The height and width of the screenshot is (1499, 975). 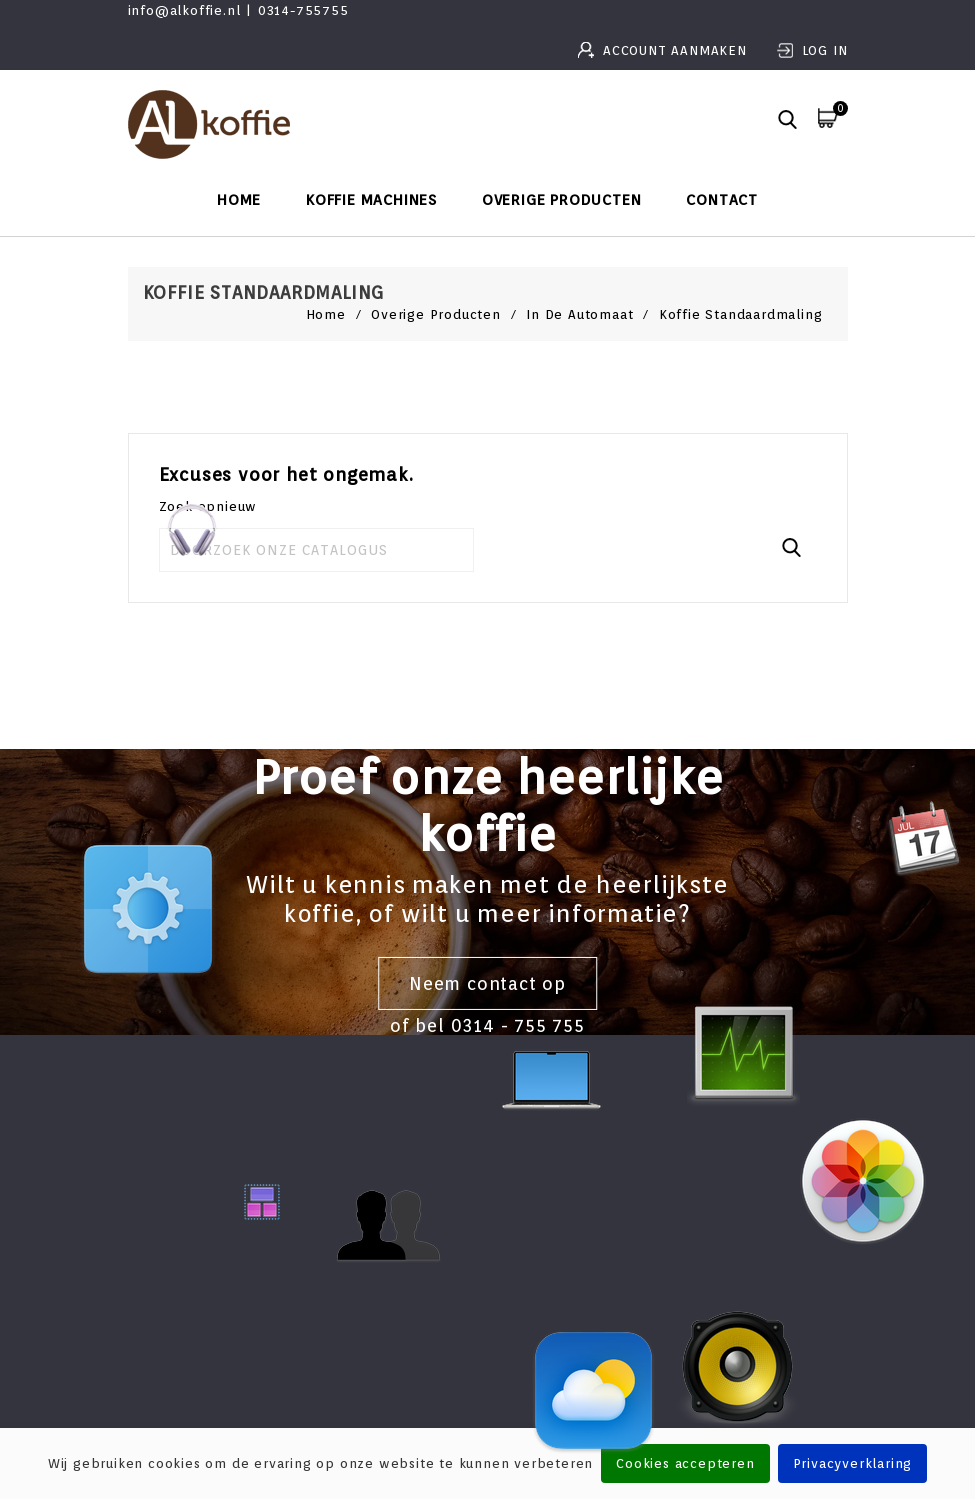 I want to click on represents this macbook air device in system settings, so click(x=551, y=1071).